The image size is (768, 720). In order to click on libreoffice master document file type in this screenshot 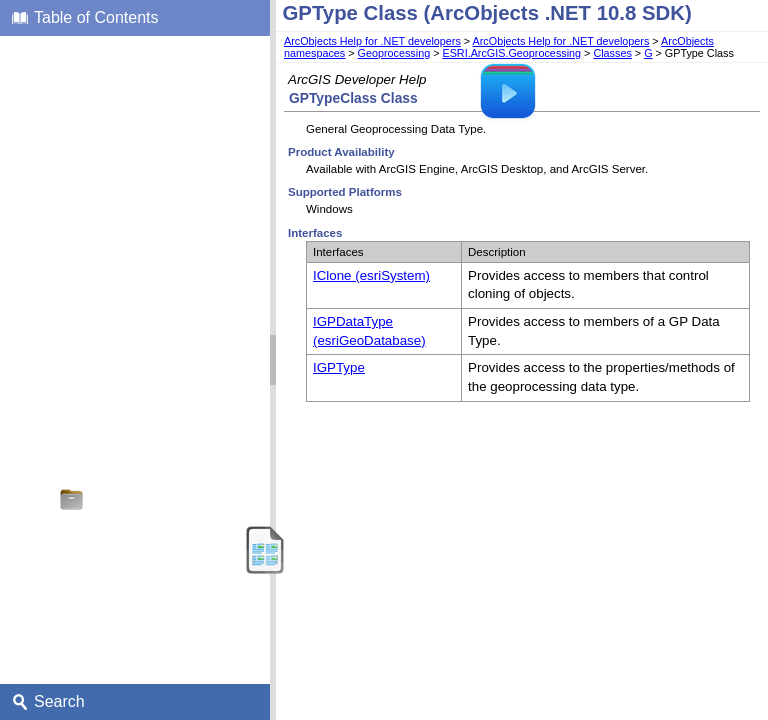, I will do `click(265, 550)`.